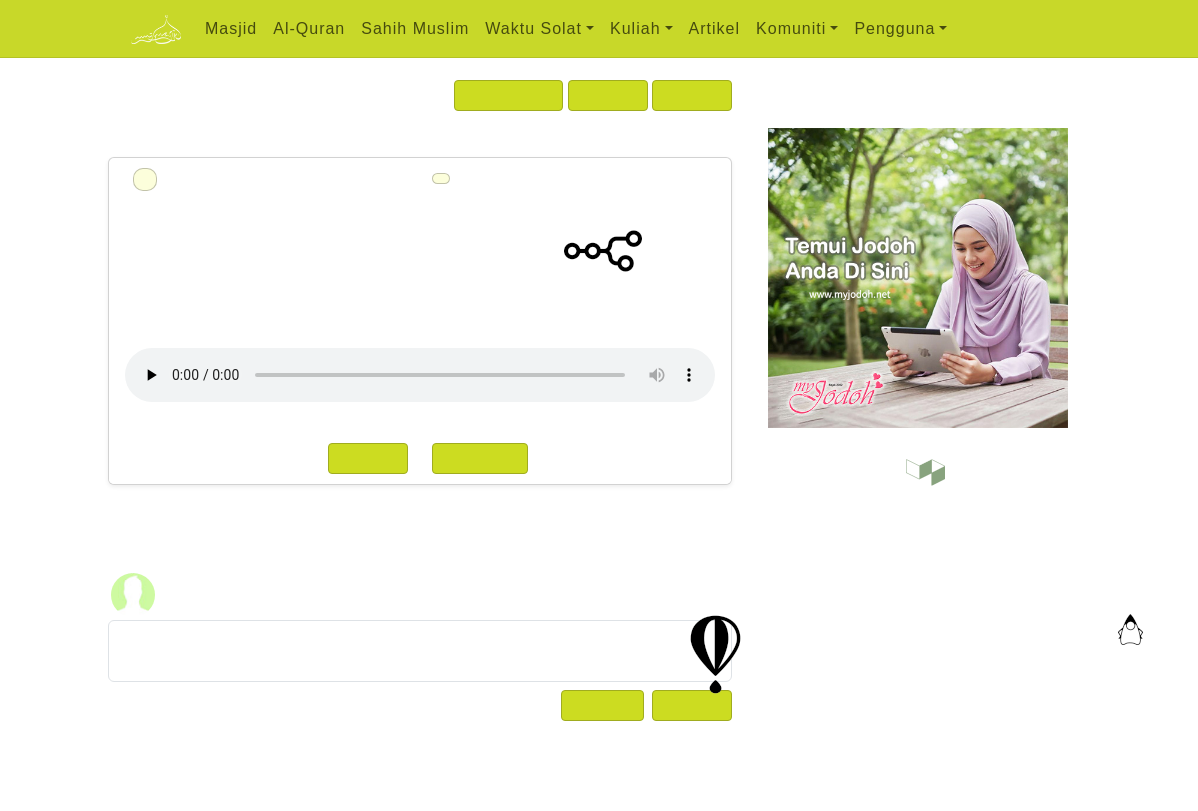 This screenshot has height=811, width=1198. I want to click on open Buildkite CI/CD dashboard, so click(925, 472).